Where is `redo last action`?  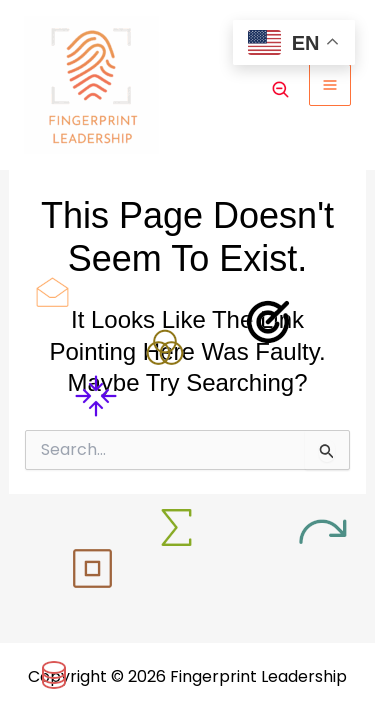 redo last action is located at coordinates (322, 530).